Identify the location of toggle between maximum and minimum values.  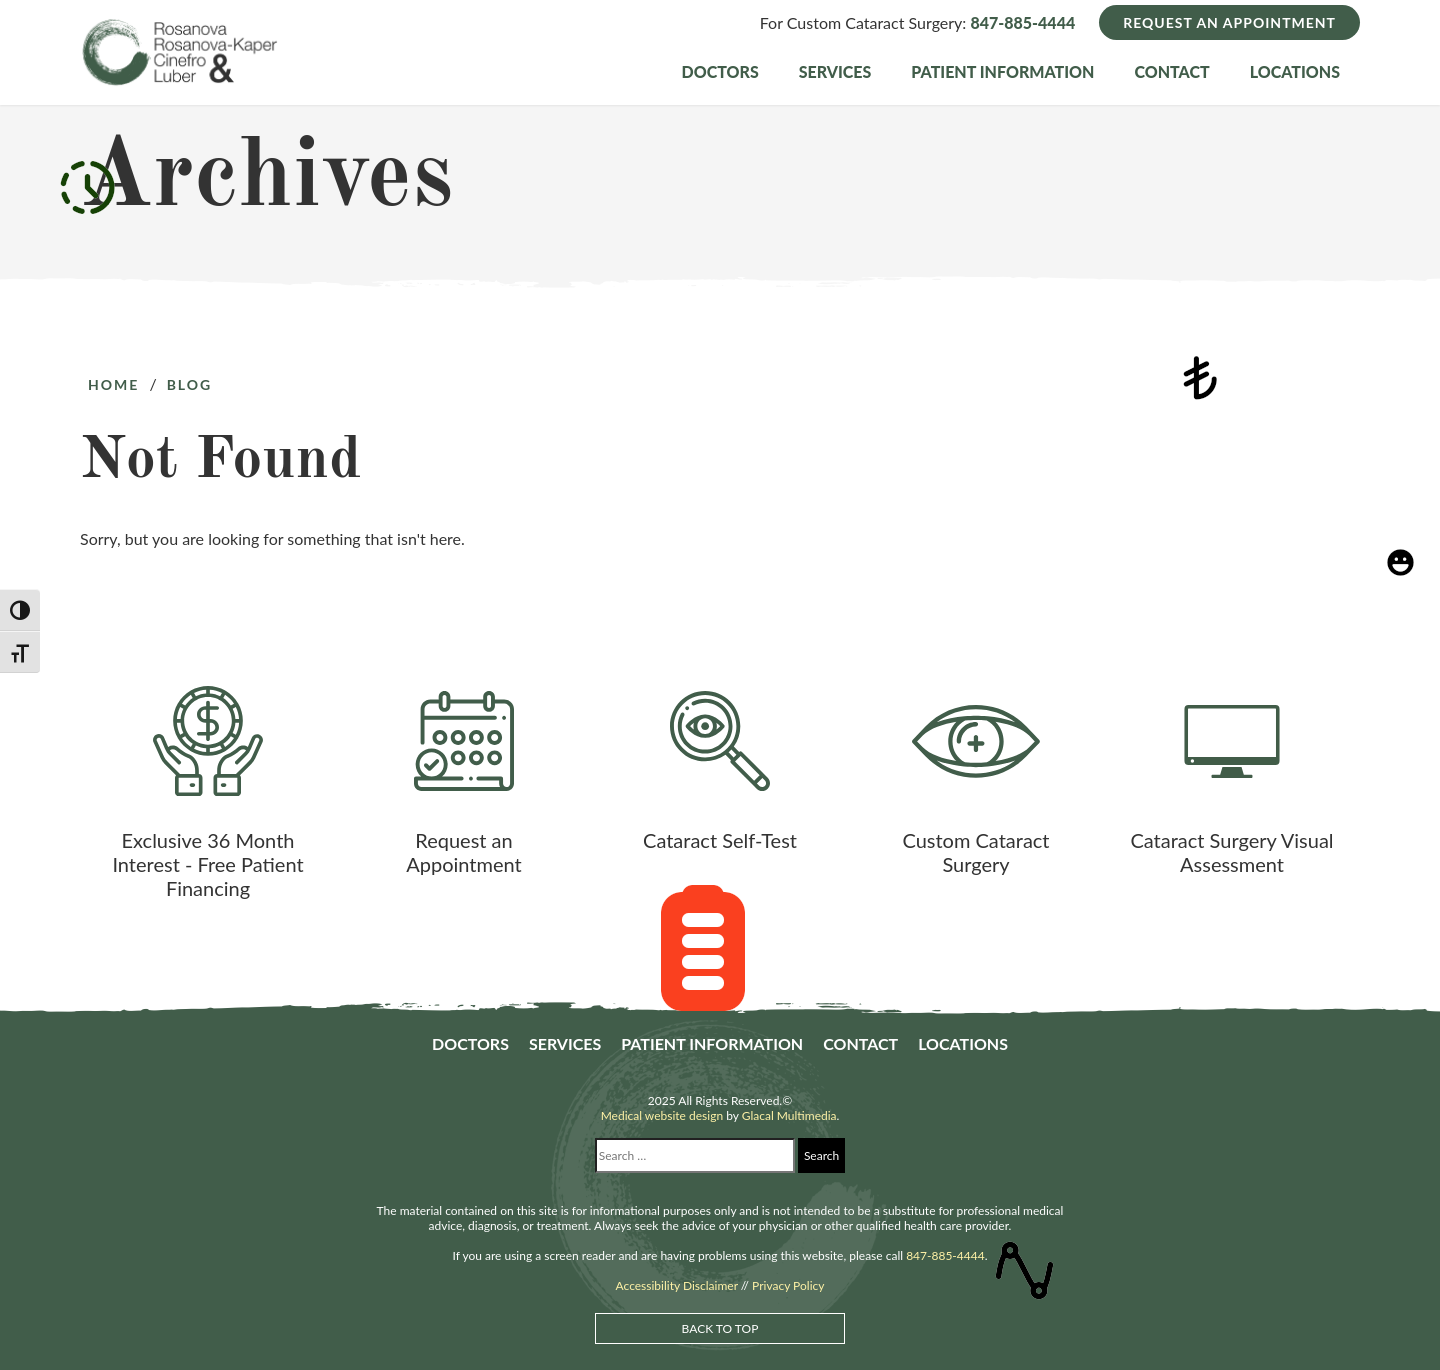
(1024, 1270).